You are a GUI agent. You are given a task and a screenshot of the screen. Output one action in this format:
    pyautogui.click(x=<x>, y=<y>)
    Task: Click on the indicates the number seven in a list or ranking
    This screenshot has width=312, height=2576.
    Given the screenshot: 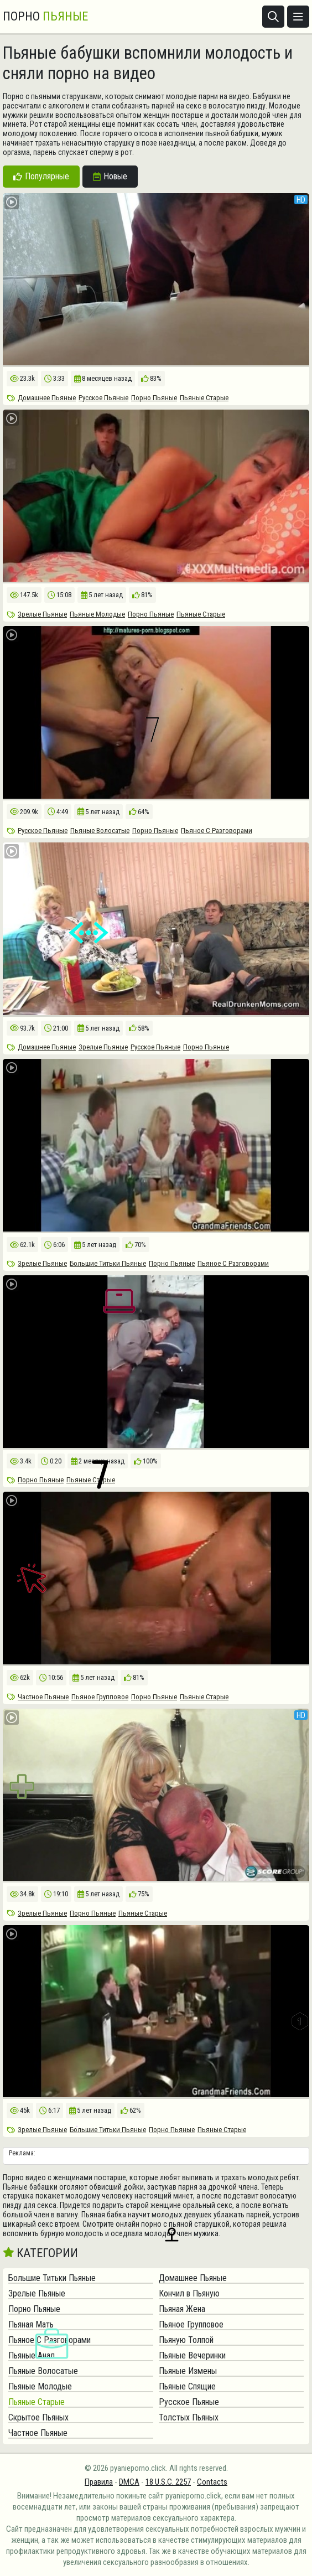 What is the action you would take?
    pyautogui.click(x=100, y=1475)
    